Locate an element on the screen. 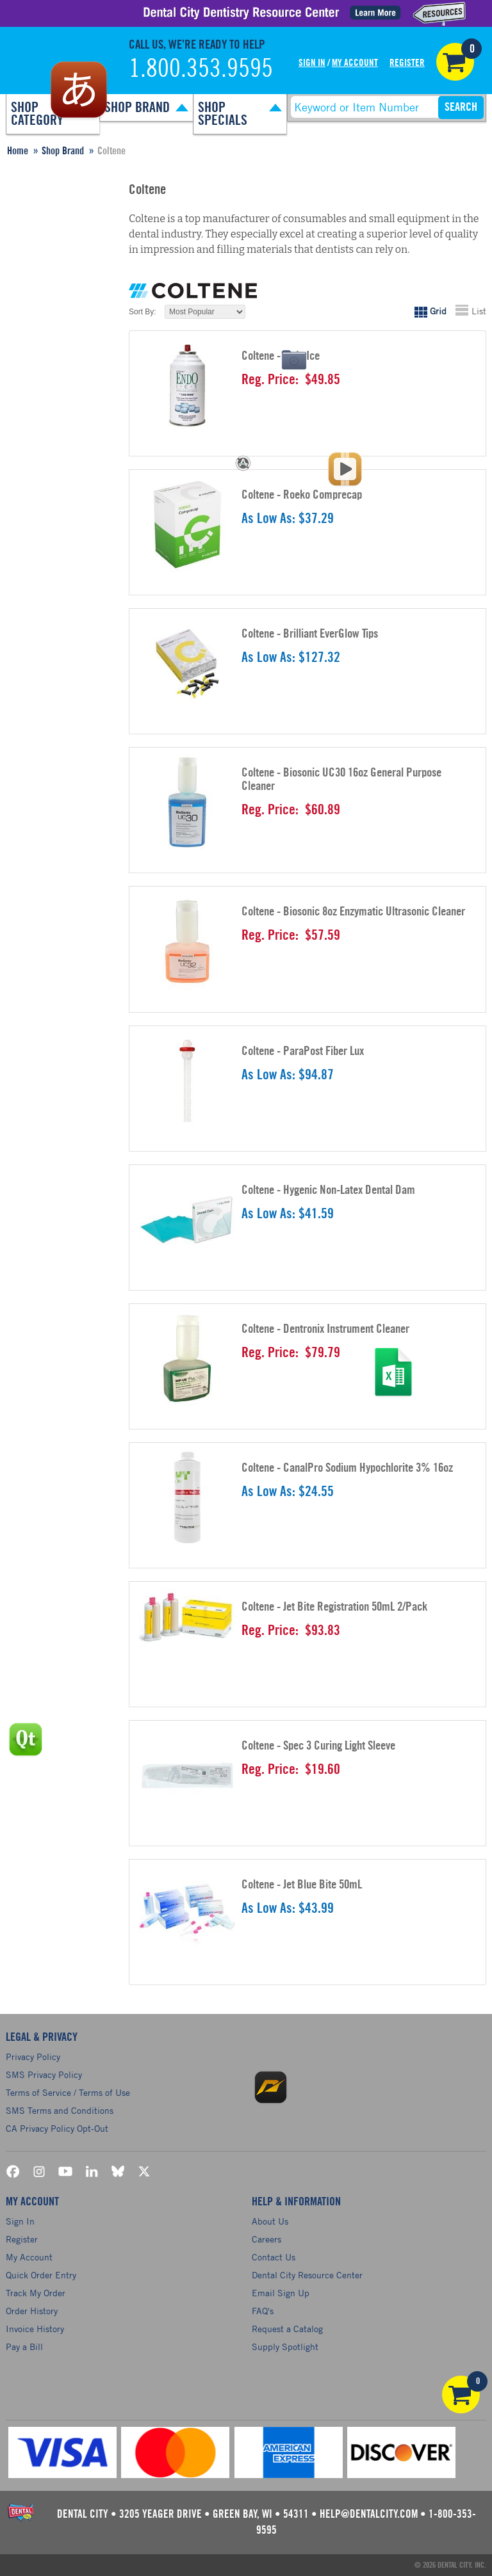  launch Qt D-Bus Viewer application is located at coordinates (26, 1739).